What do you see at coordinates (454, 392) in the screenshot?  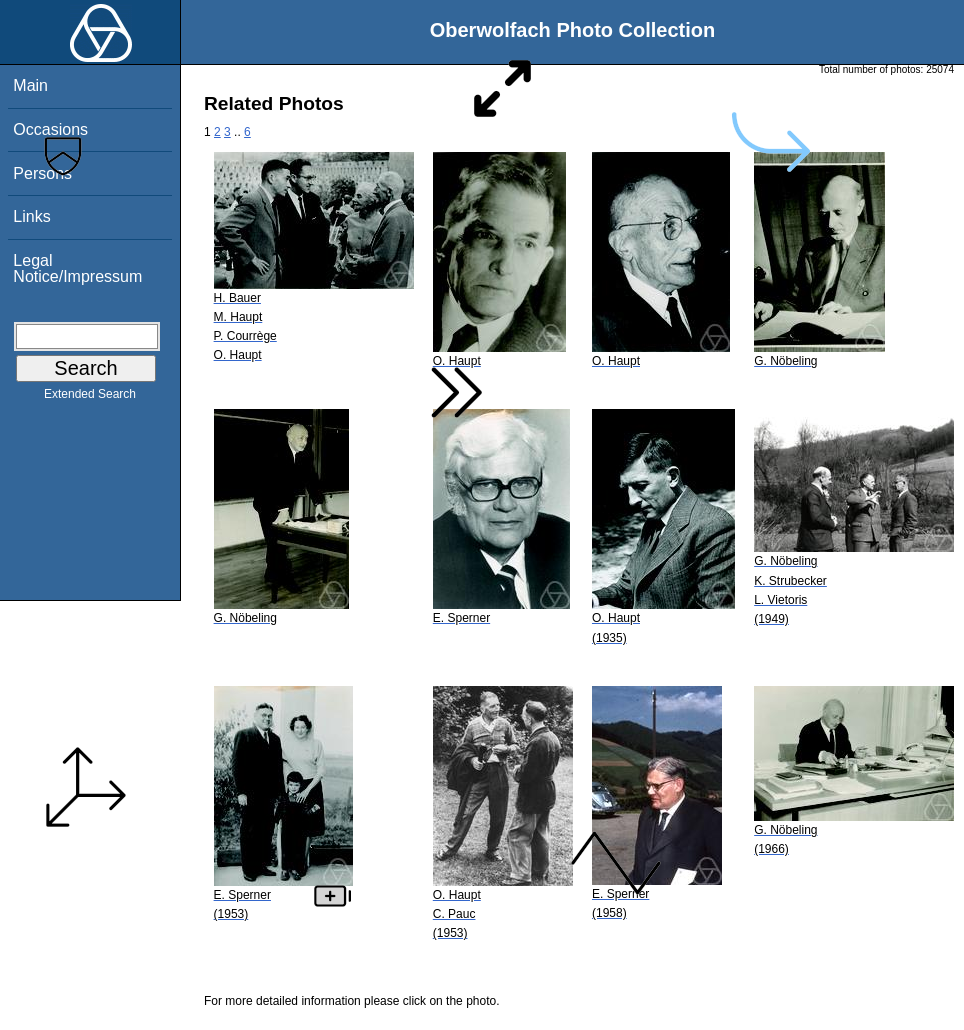 I see `skip forward or advance to next item` at bounding box center [454, 392].